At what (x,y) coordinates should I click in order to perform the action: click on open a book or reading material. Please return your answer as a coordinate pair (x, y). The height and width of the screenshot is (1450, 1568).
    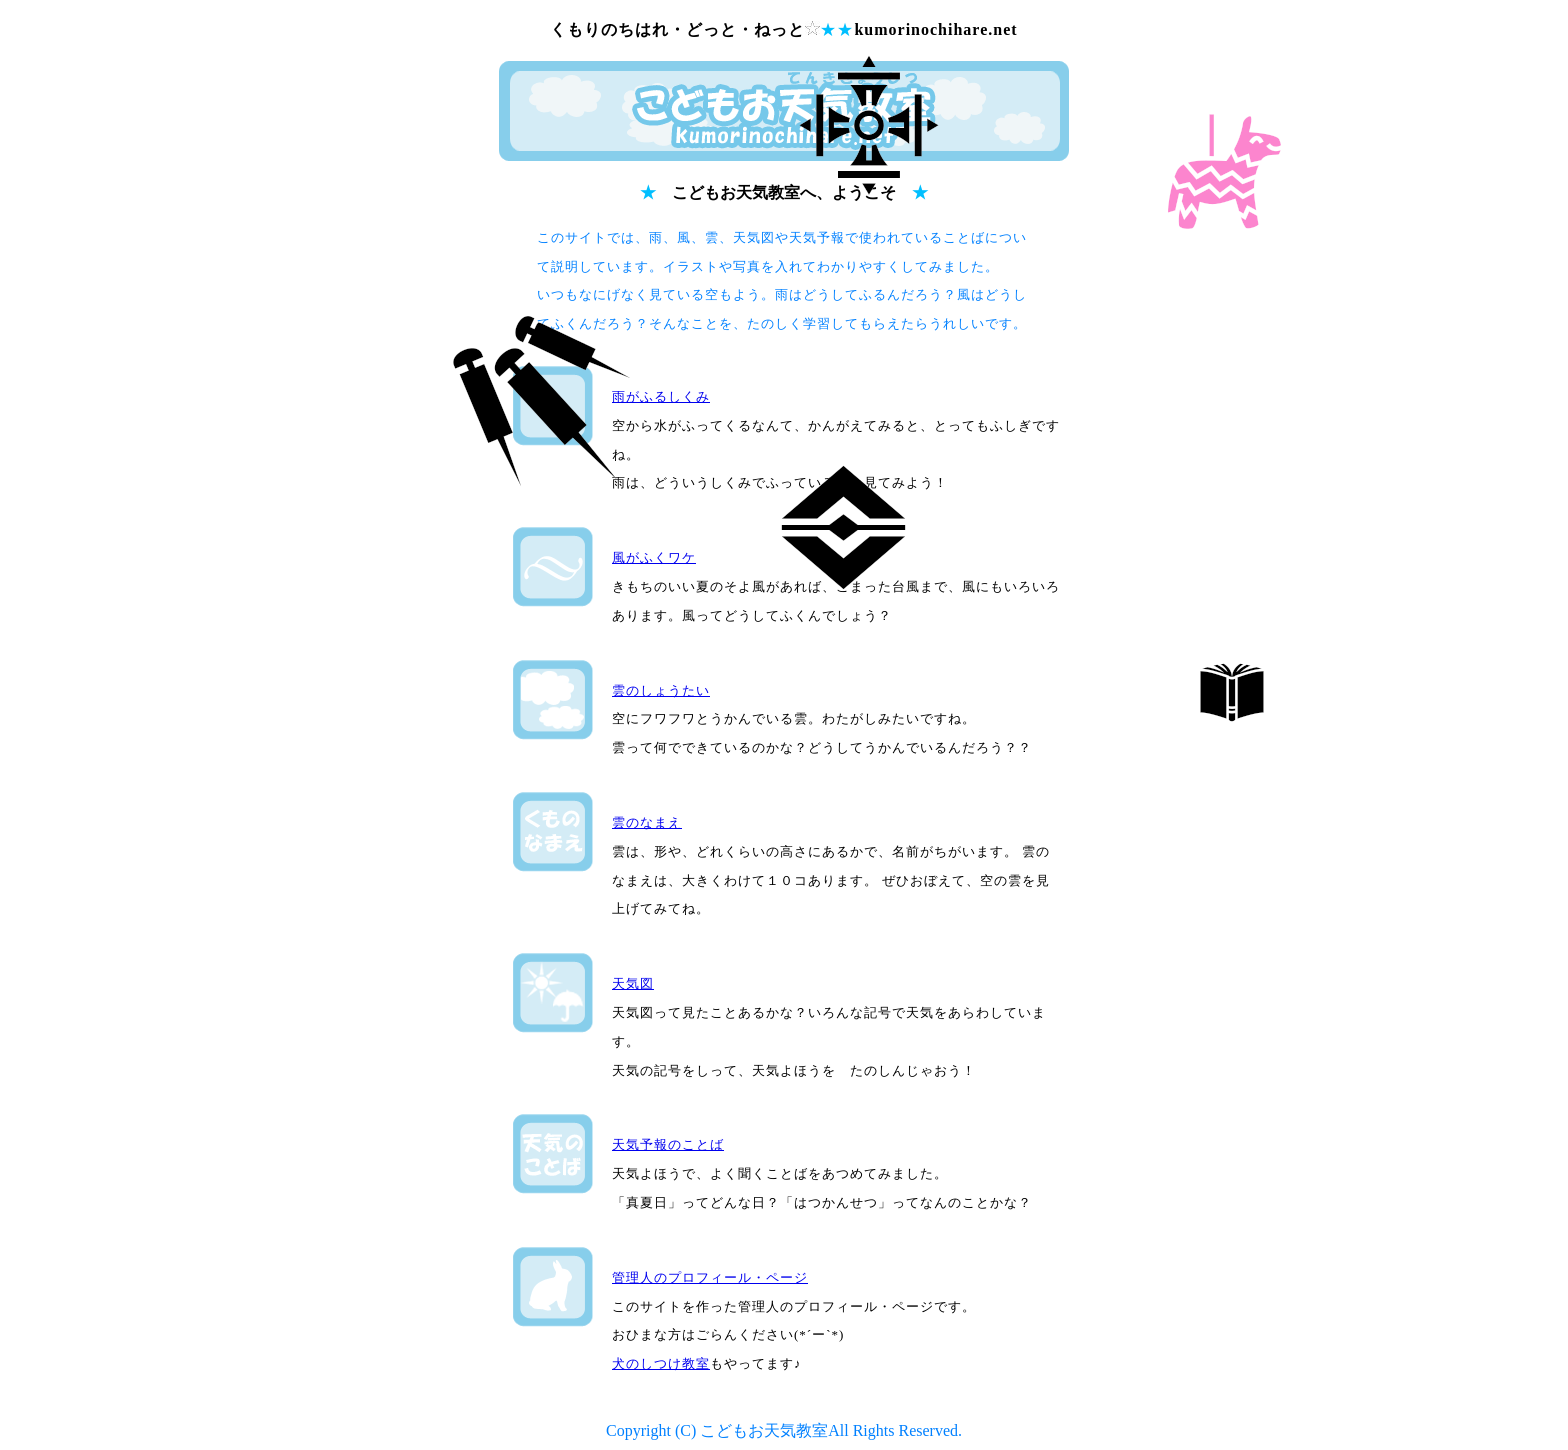
    Looking at the image, I should click on (1232, 694).